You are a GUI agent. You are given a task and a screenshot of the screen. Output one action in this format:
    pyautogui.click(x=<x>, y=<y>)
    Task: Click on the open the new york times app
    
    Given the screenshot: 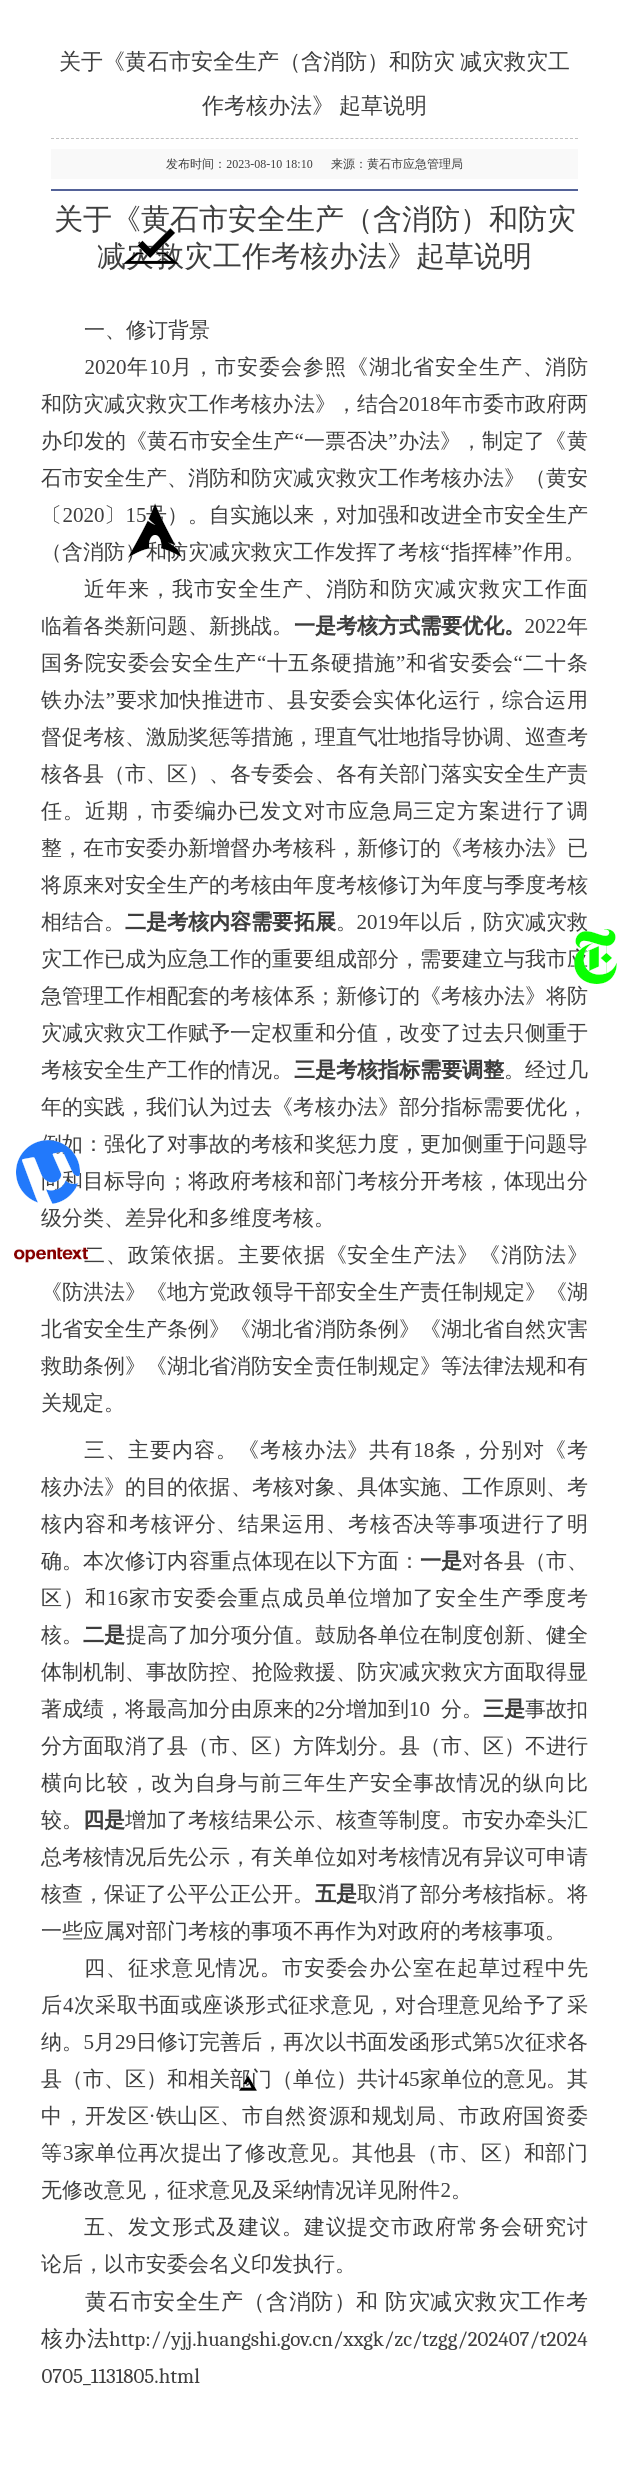 What is the action you would take?
    pyautogui.click(x=595, y=956)
    